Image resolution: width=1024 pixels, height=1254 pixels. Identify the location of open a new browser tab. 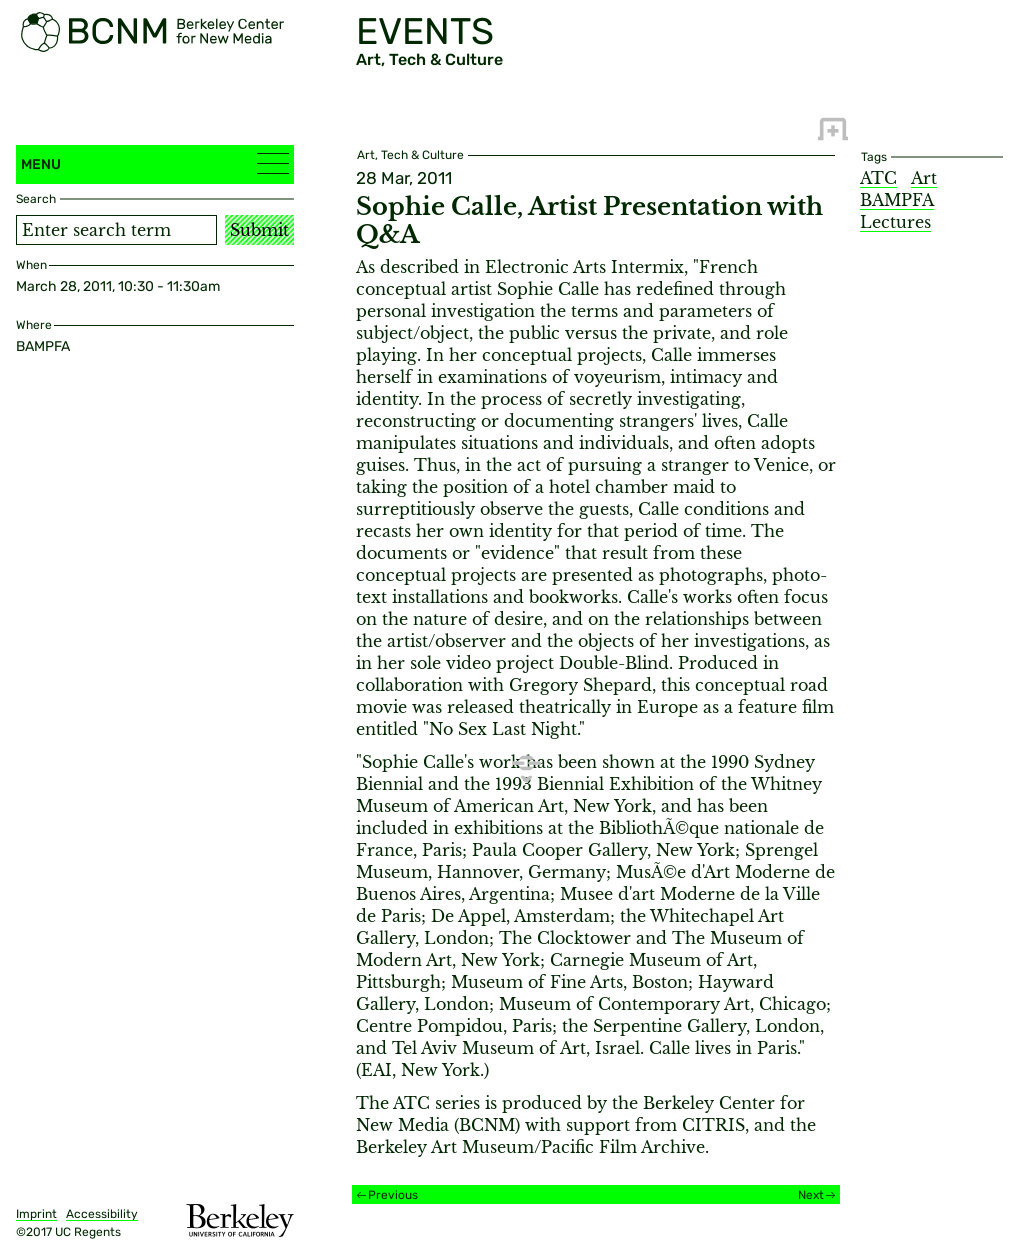
(833, 129).